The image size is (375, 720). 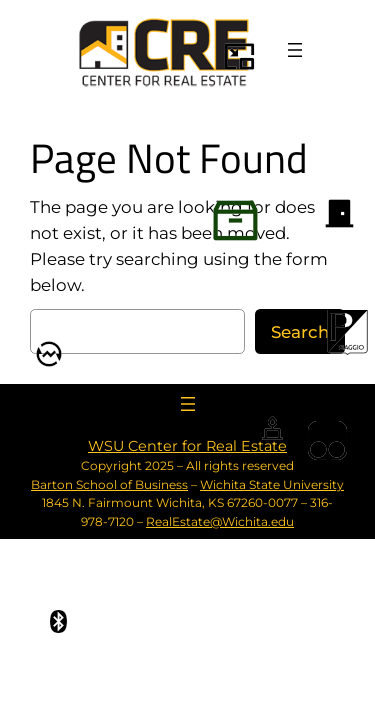 What do you see at coordinates (49, 354) in the screenshot?
I see `exchange or convert funds` at bounding box center [49, 354].